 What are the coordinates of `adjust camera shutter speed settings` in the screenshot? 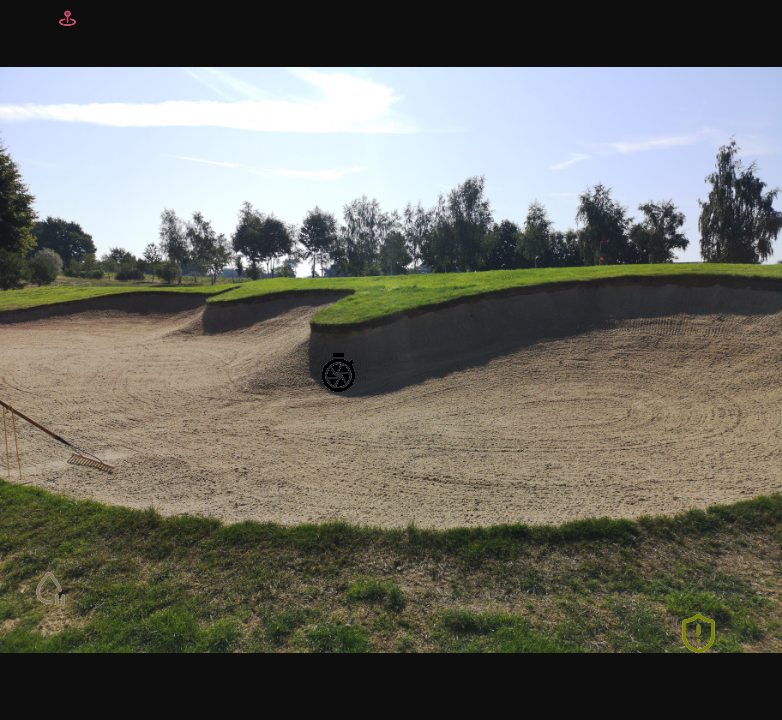 It's located at (338, 373).